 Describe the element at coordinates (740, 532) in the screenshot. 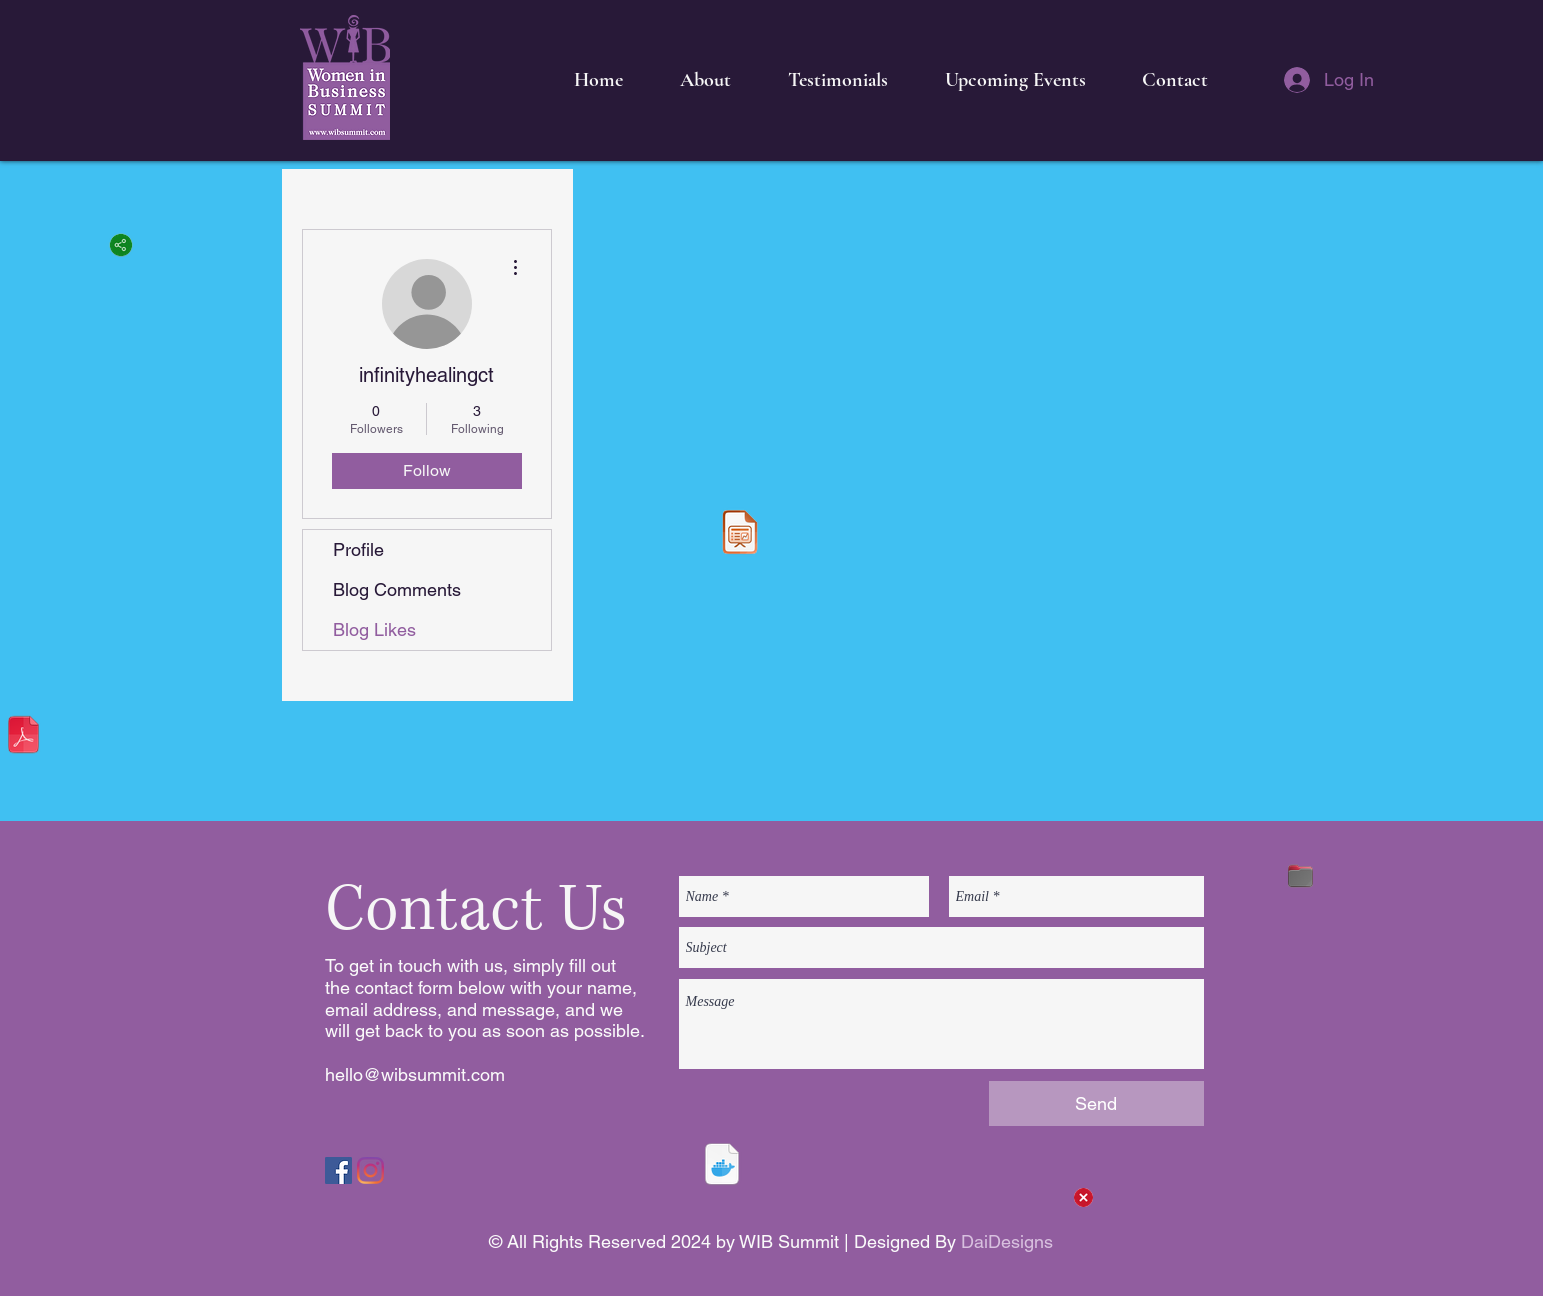

I see `open a presentation file` at that location.